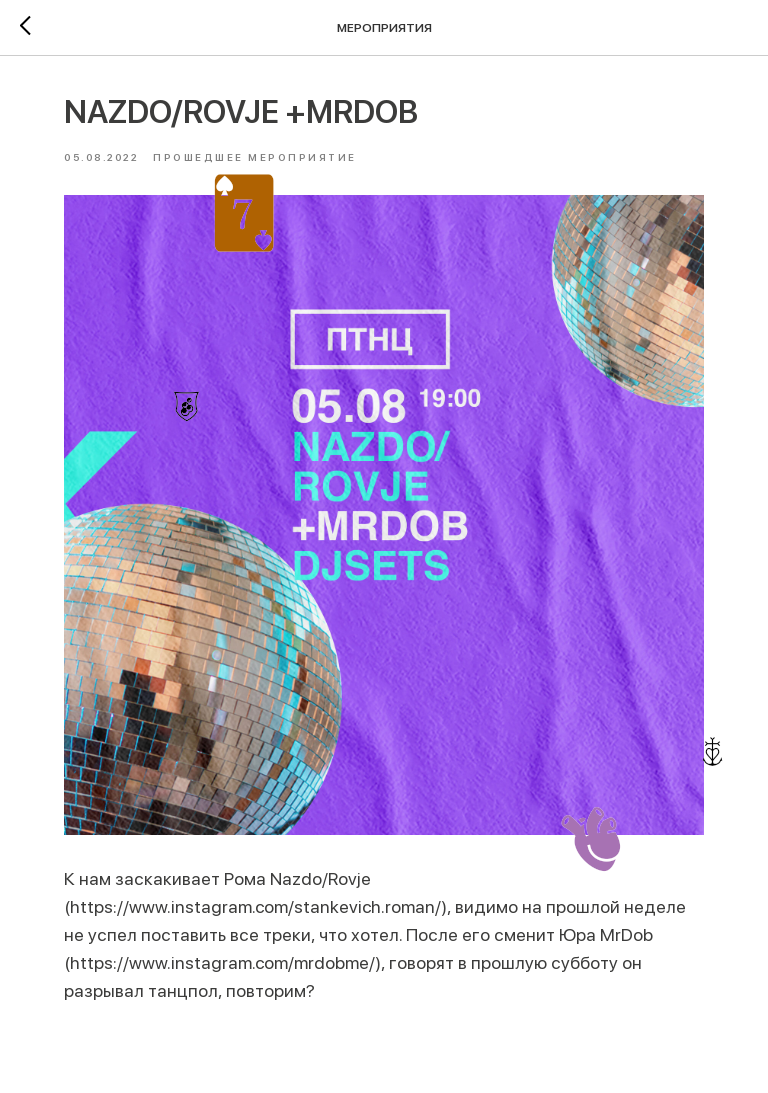  What do you see at coordinates (712, 751) in the screenshot?
I see `camargue cross symbol representing faith, hope, and love` at bounding box center [712, 751].